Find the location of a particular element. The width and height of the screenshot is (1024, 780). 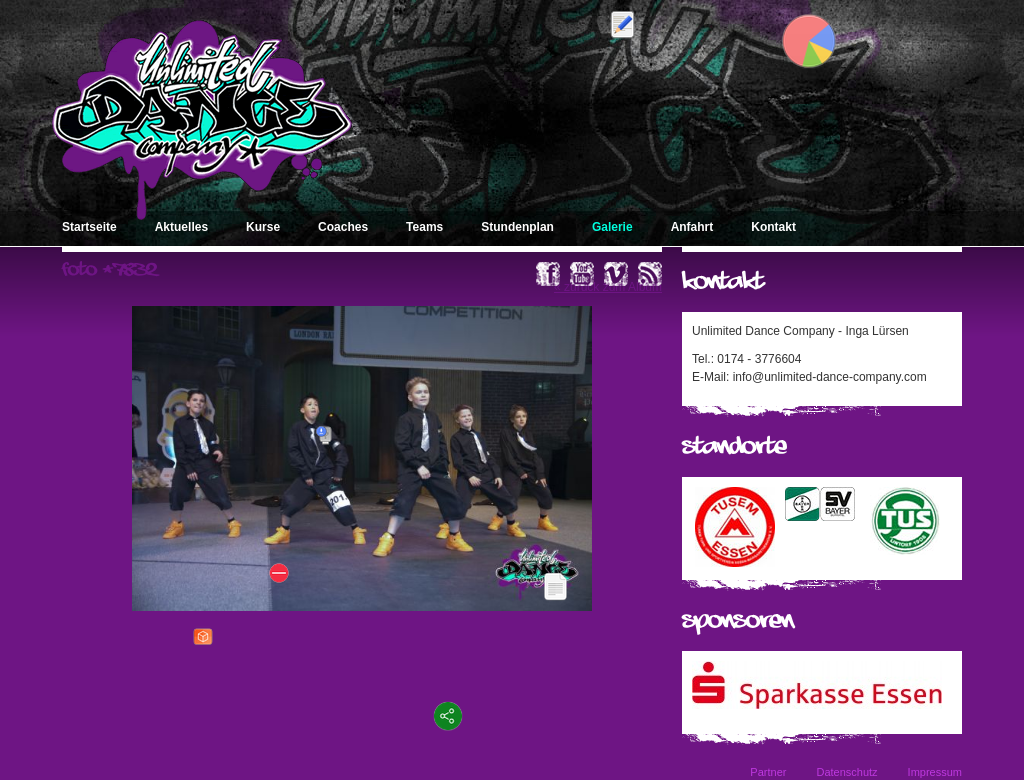

3ds format 3d model file is located at coordinates (203, 636).